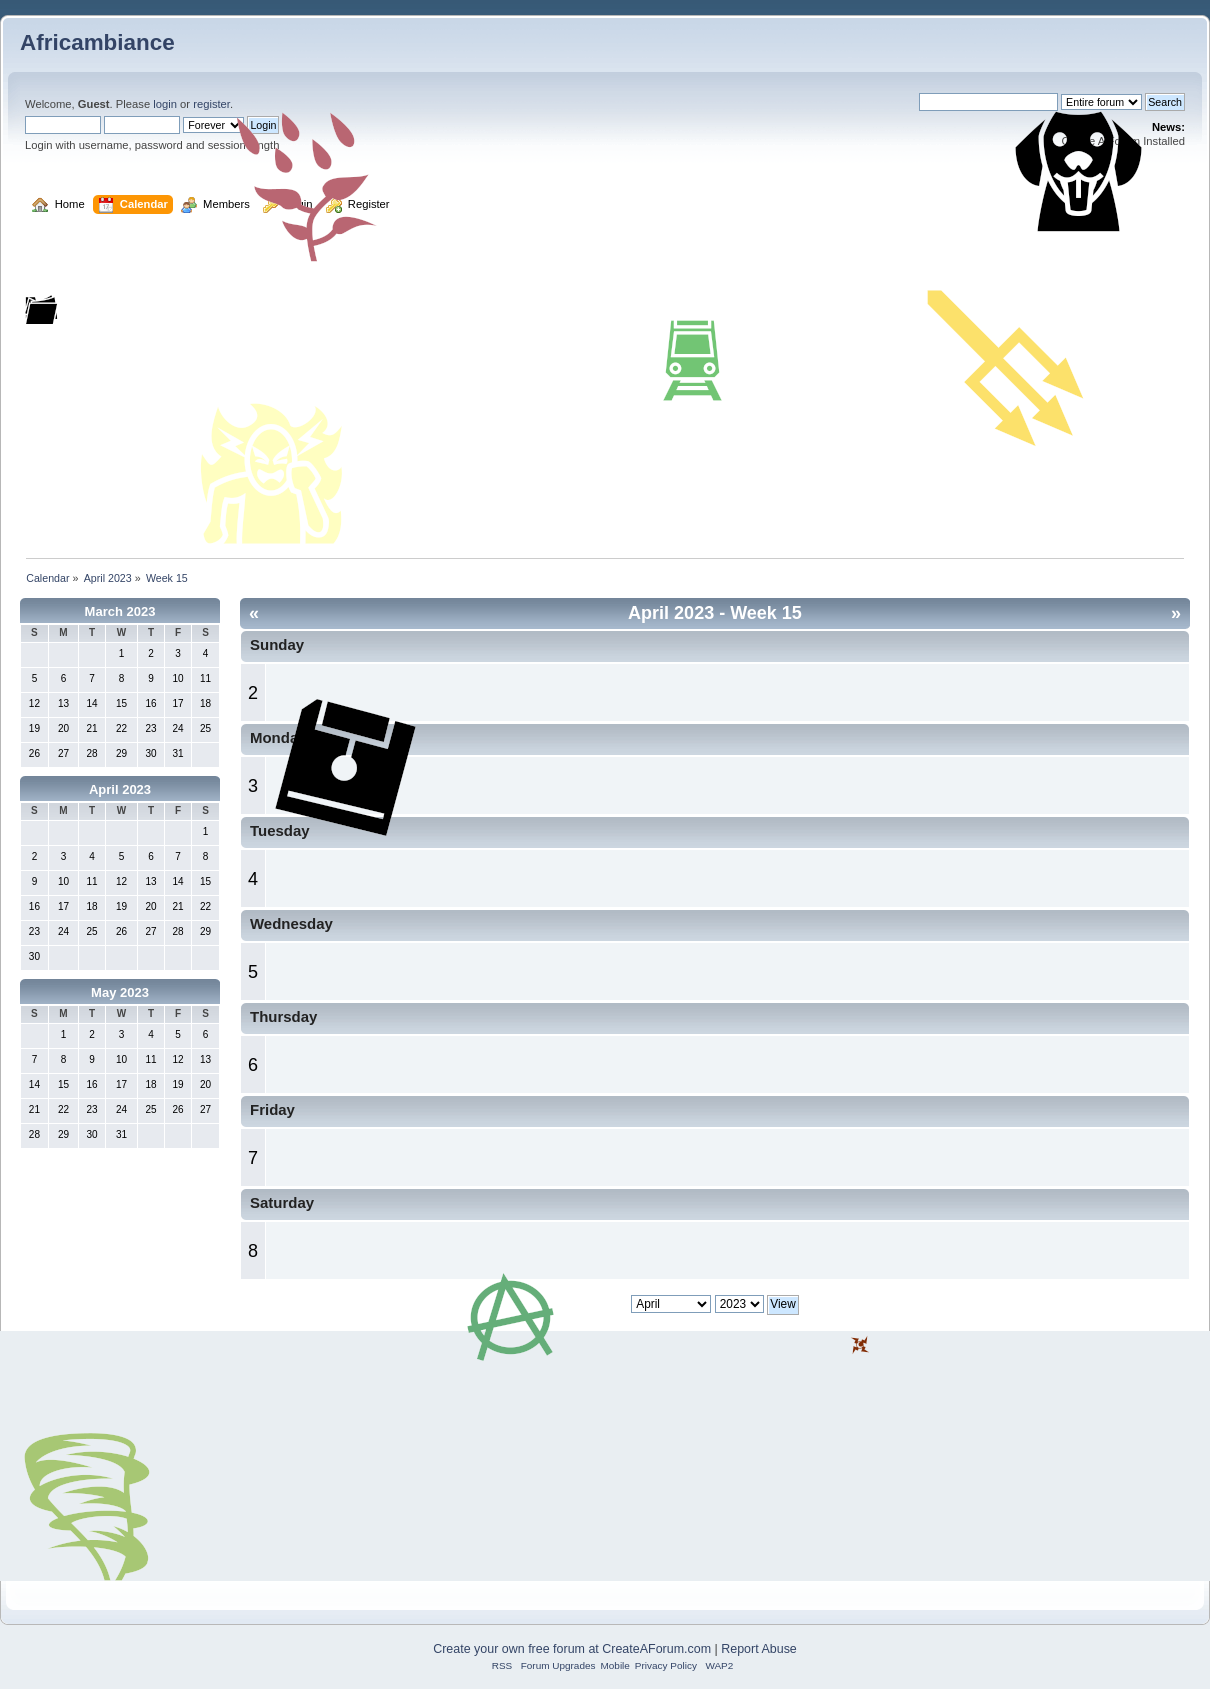 The image size is (1210, 1689). I want to click on view pet profile or pet-related features, so click(1078, 168).